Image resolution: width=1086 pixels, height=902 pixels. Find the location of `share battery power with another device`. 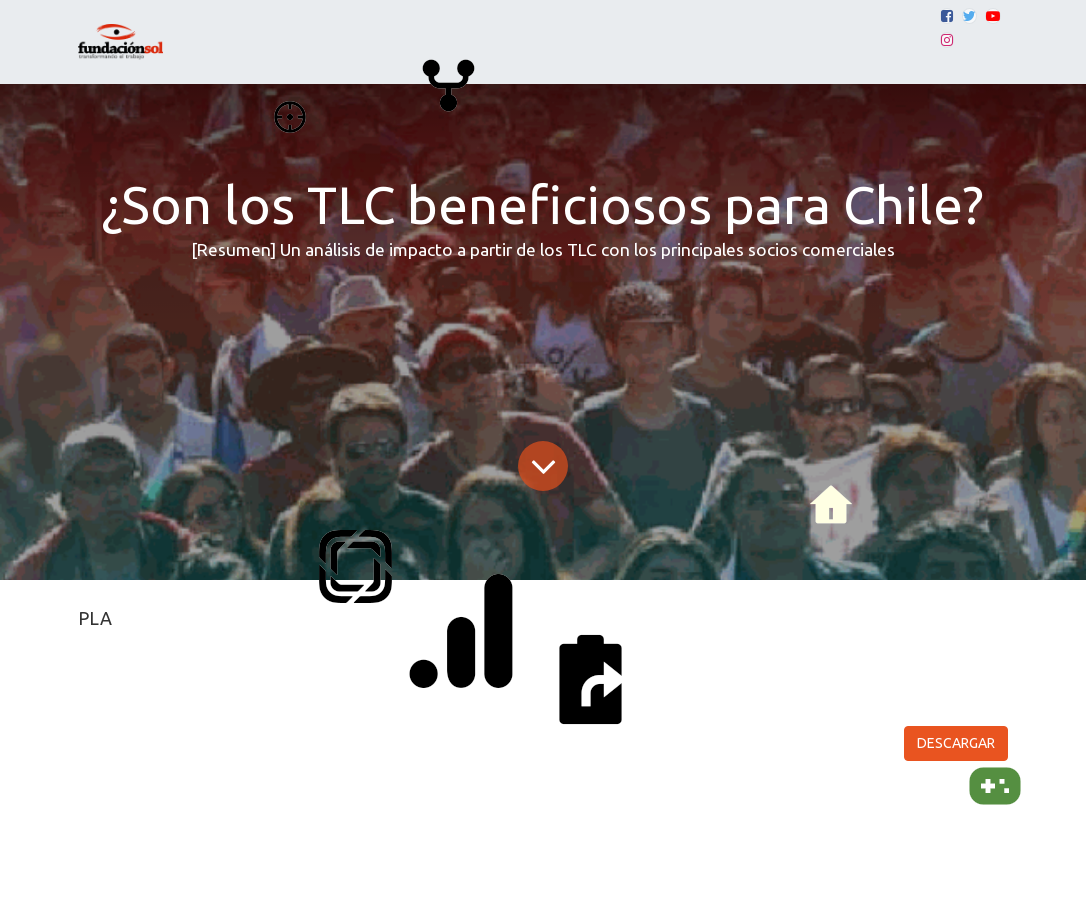

share battery power with another device is located at coordinates (590, 679).